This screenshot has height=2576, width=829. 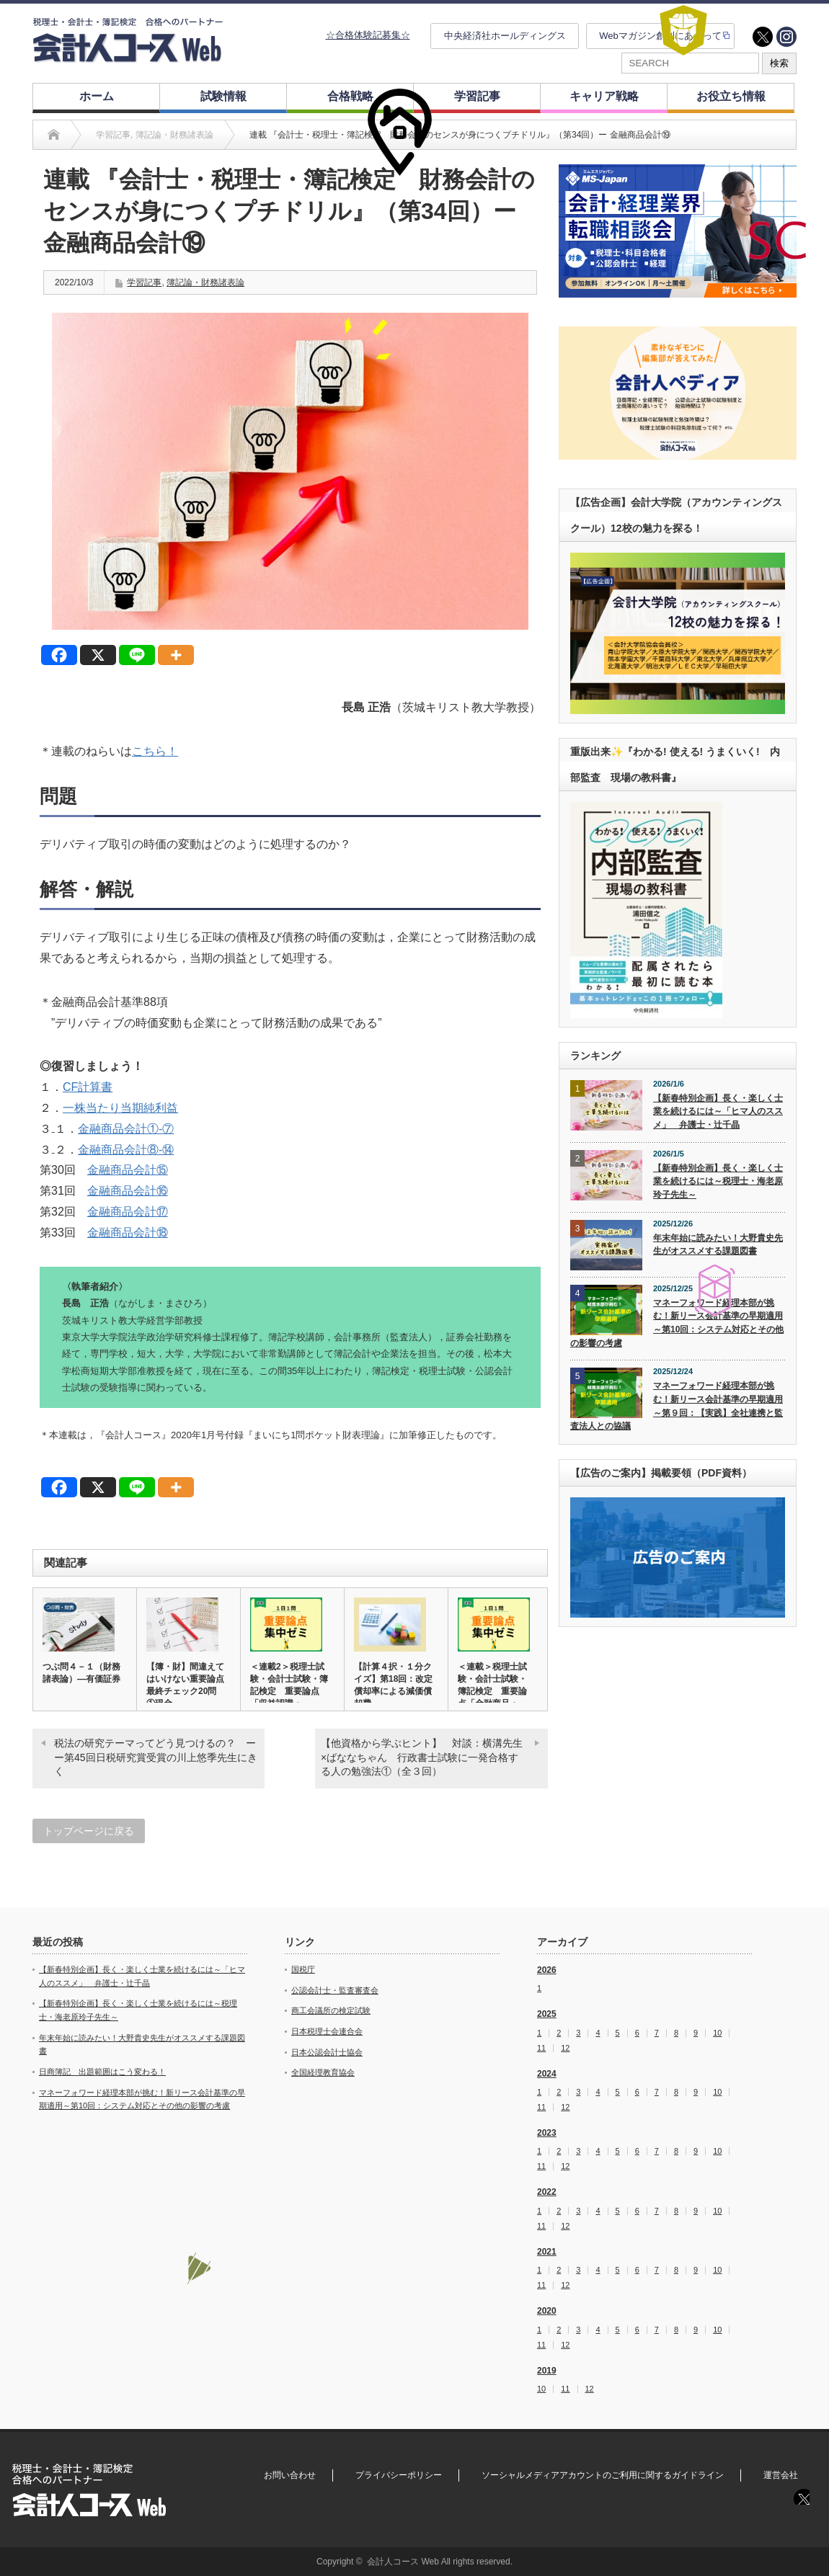 What do you see at coordinates (777, 240) in the screenshot?
I see `link to Scopus academic database` at bounding box center [777, 240].